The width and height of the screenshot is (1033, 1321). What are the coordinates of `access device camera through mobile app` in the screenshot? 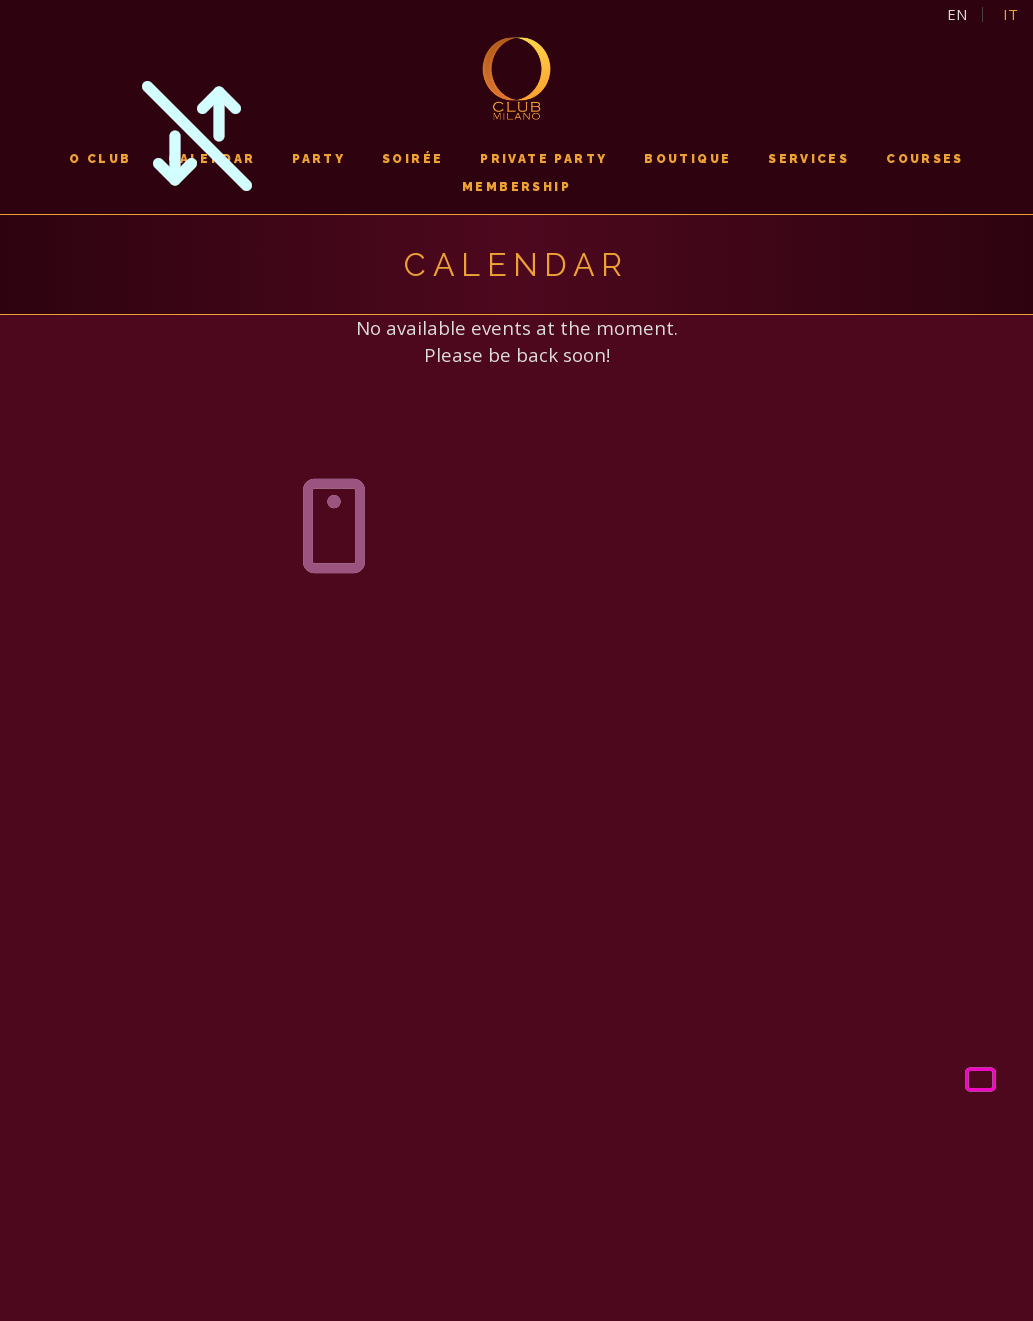 It's located at (334, 526).